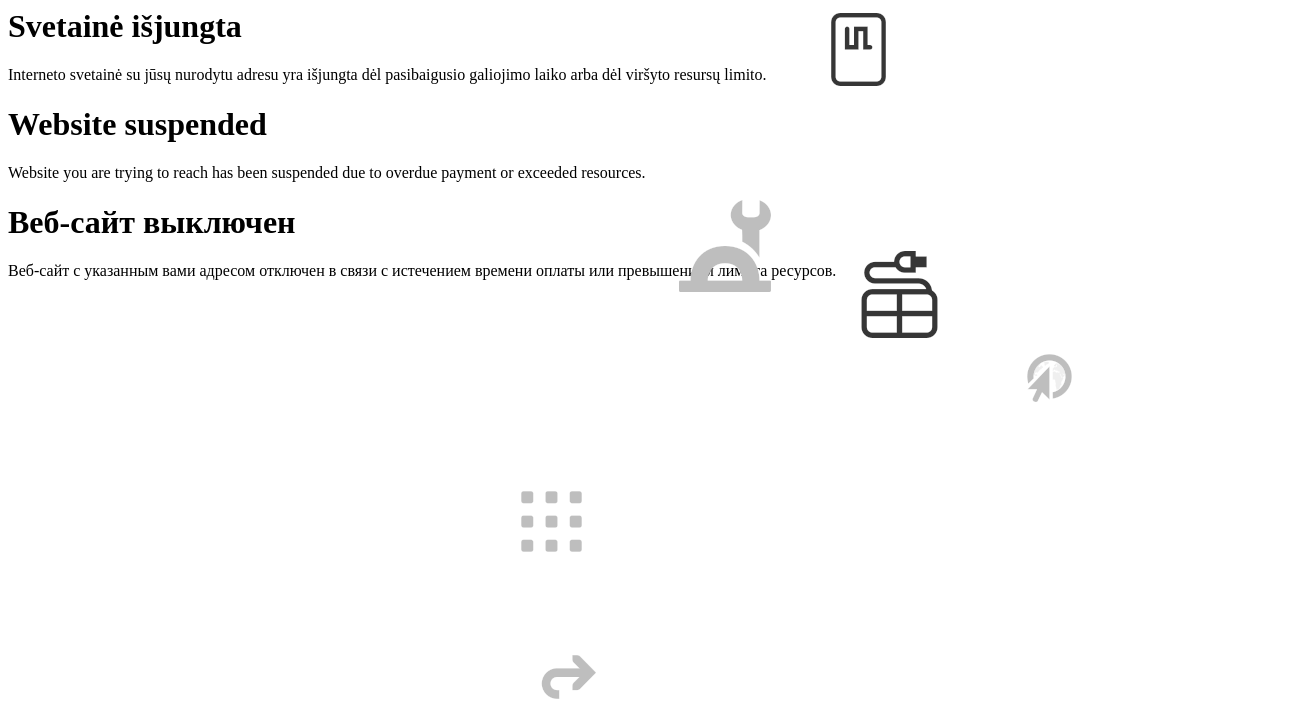 The height and width of the screenshot is (720, 1289). Describe the element at coordinates (568, 677) in the screenshot. I see `redo last undone action` at that location.